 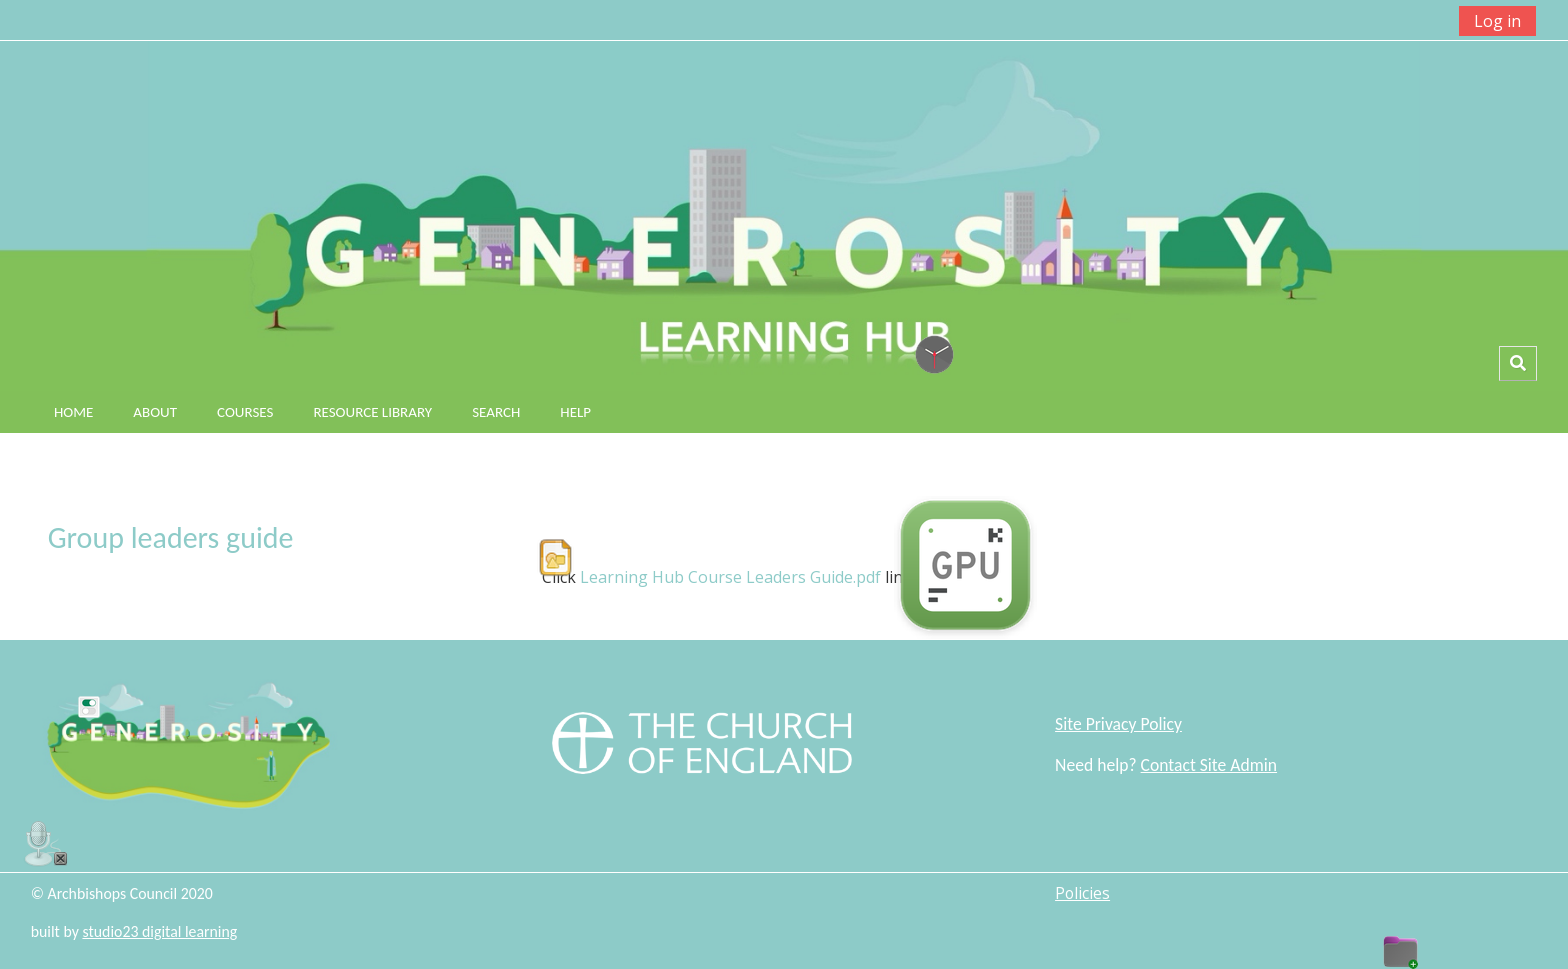 What do you see at coordinates (1400, 951) in the screenshot?
I see `create a new folder` at bounding box center [1400, 951].